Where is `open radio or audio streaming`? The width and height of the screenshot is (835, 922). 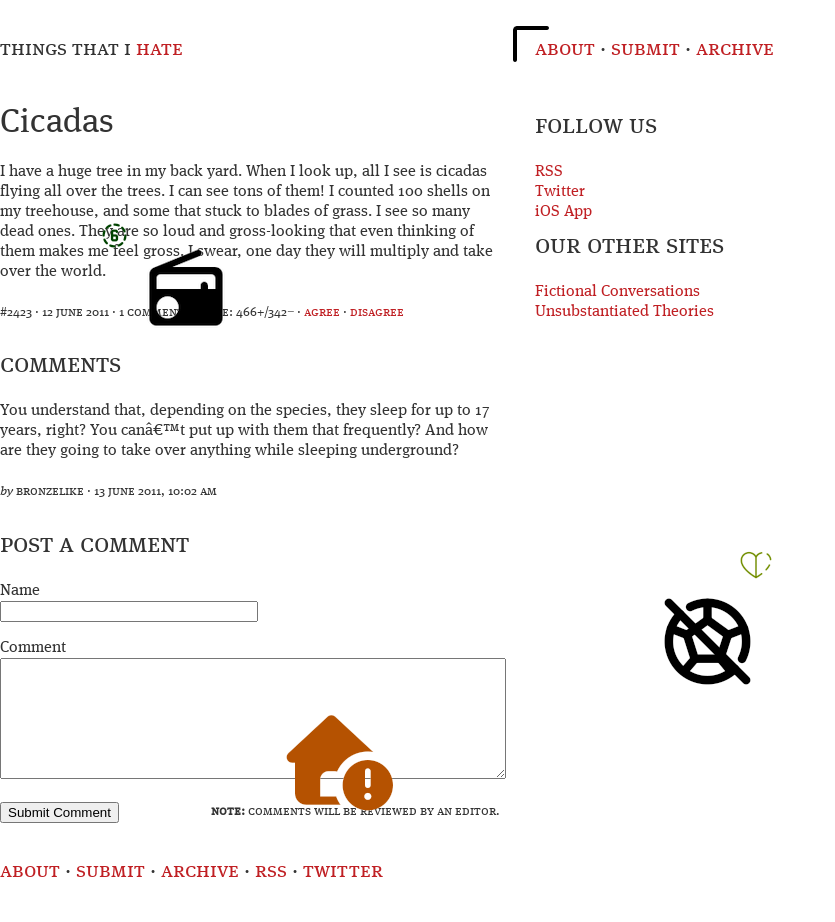
open radio or audio streaming is located at coordinates (186, 289).